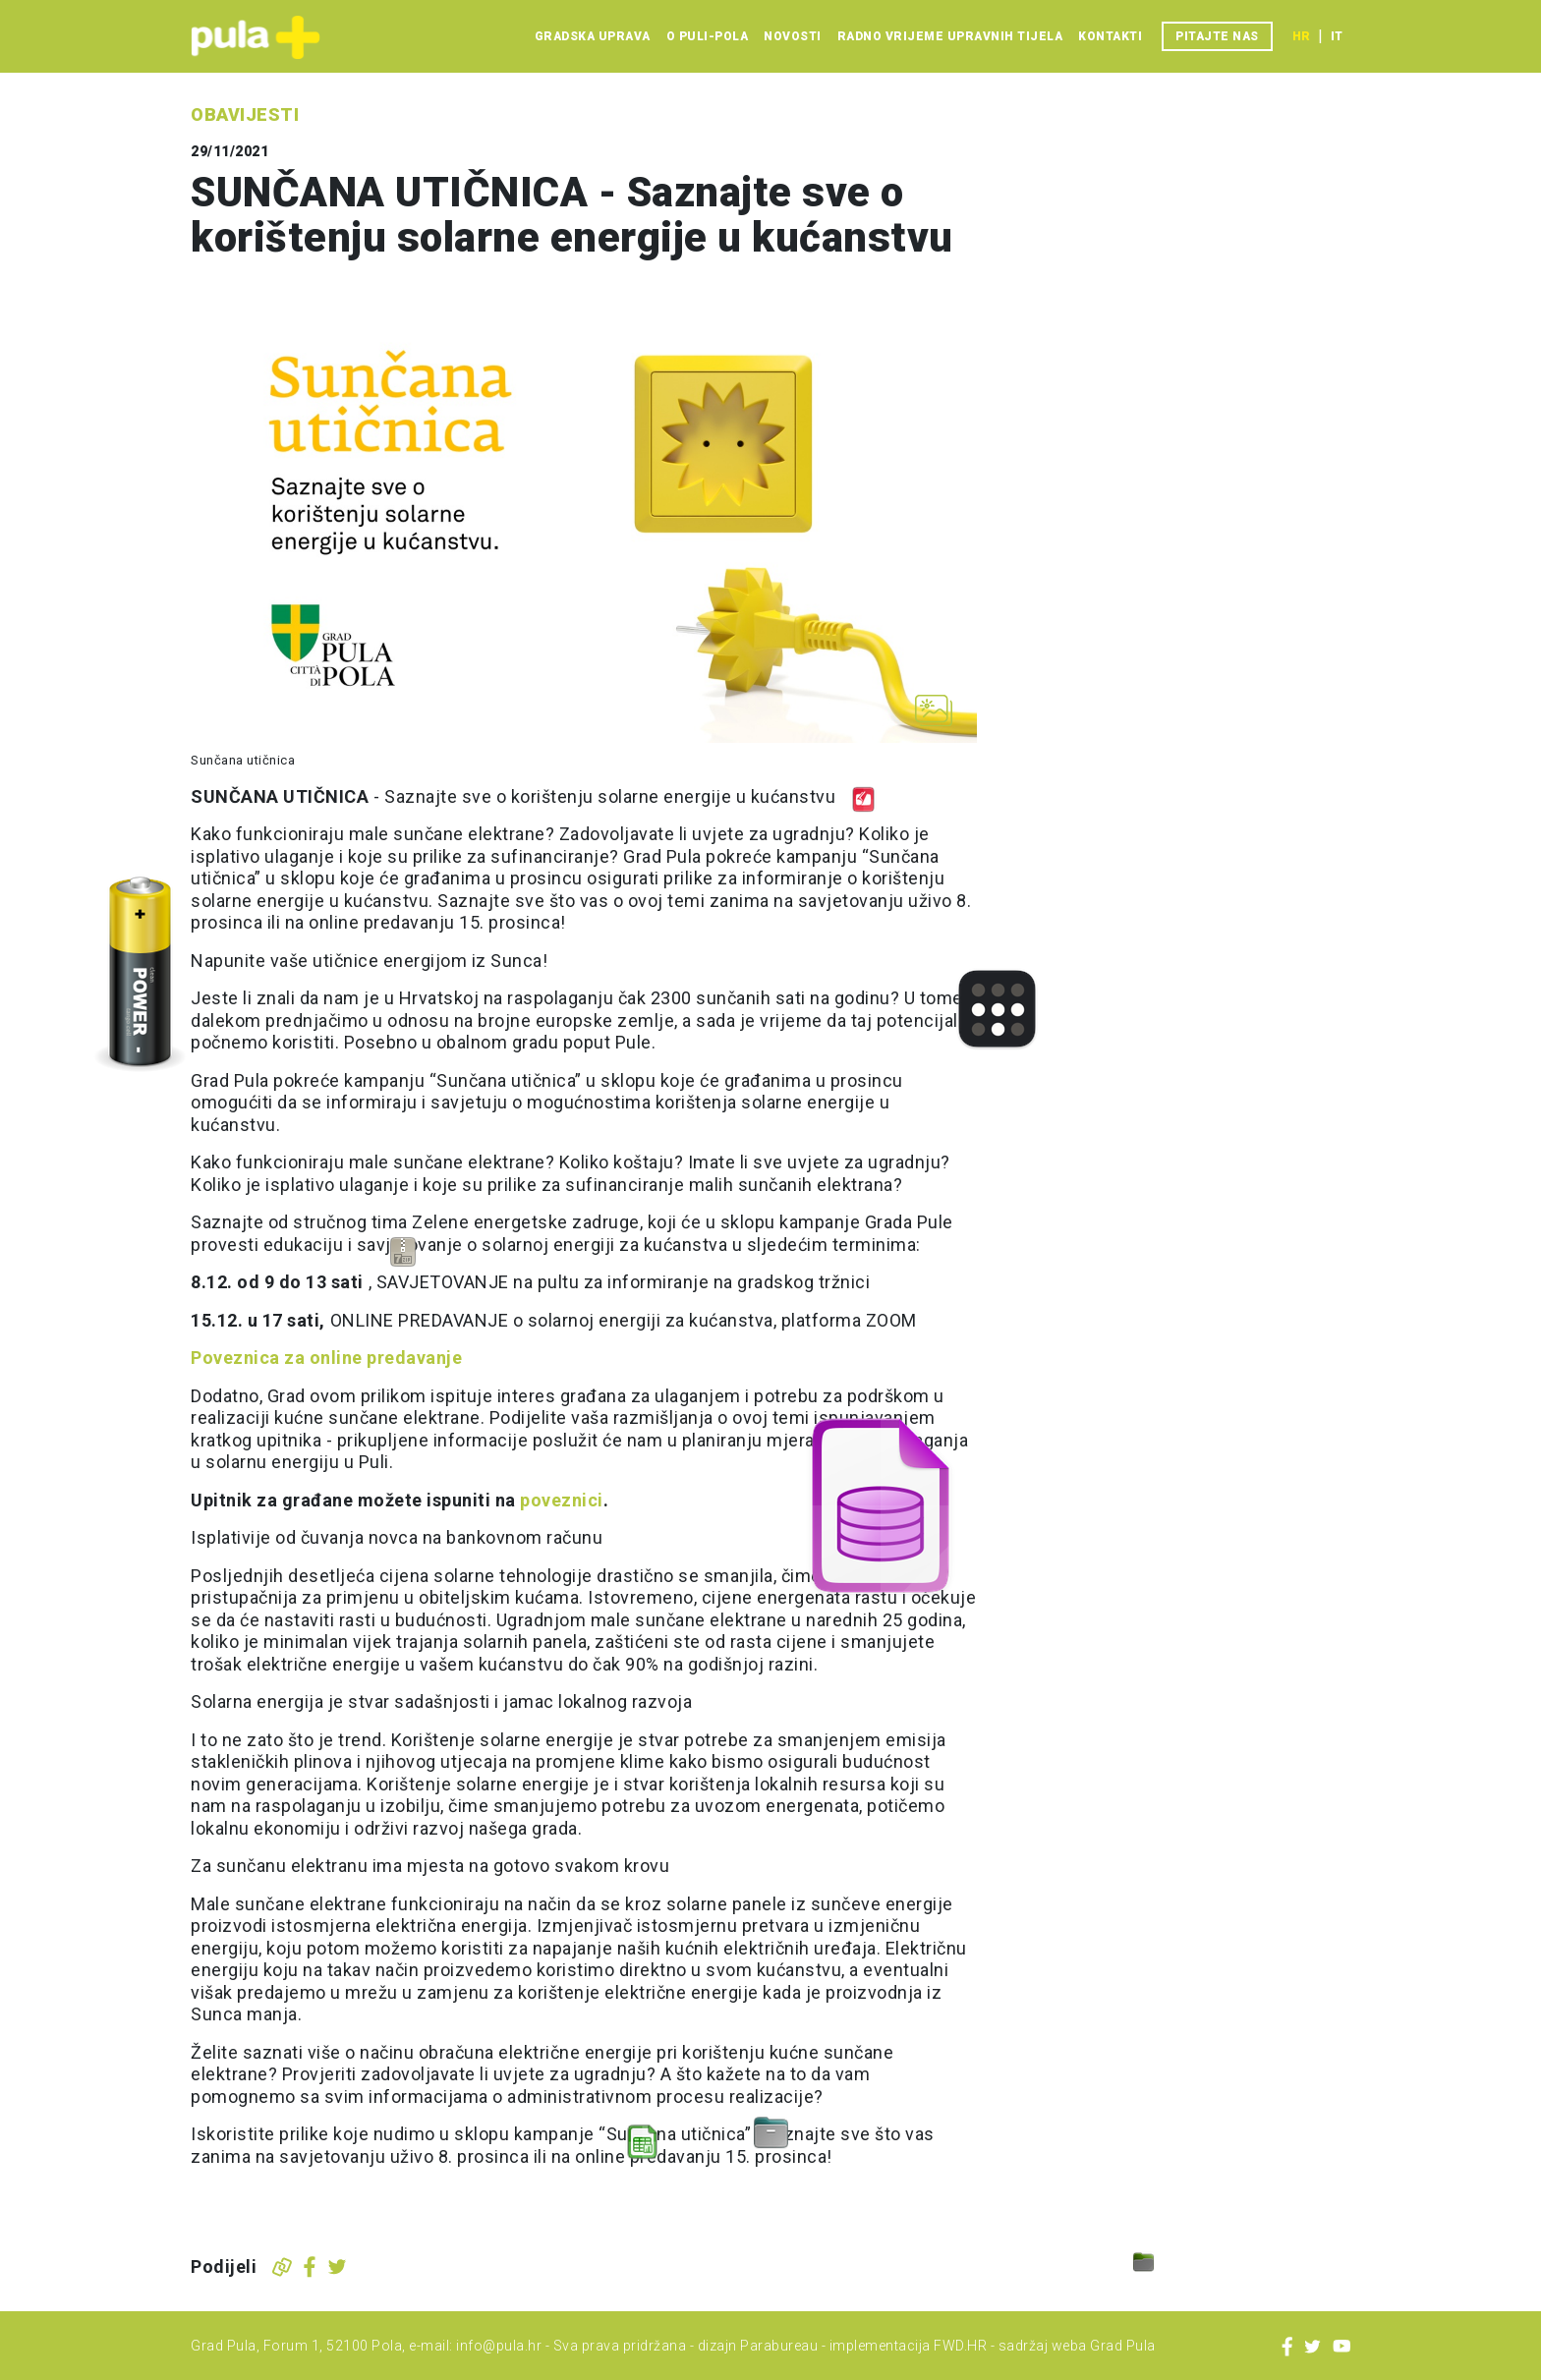  I want to click on open Tailscale VPN settings, so click(997, 1008).